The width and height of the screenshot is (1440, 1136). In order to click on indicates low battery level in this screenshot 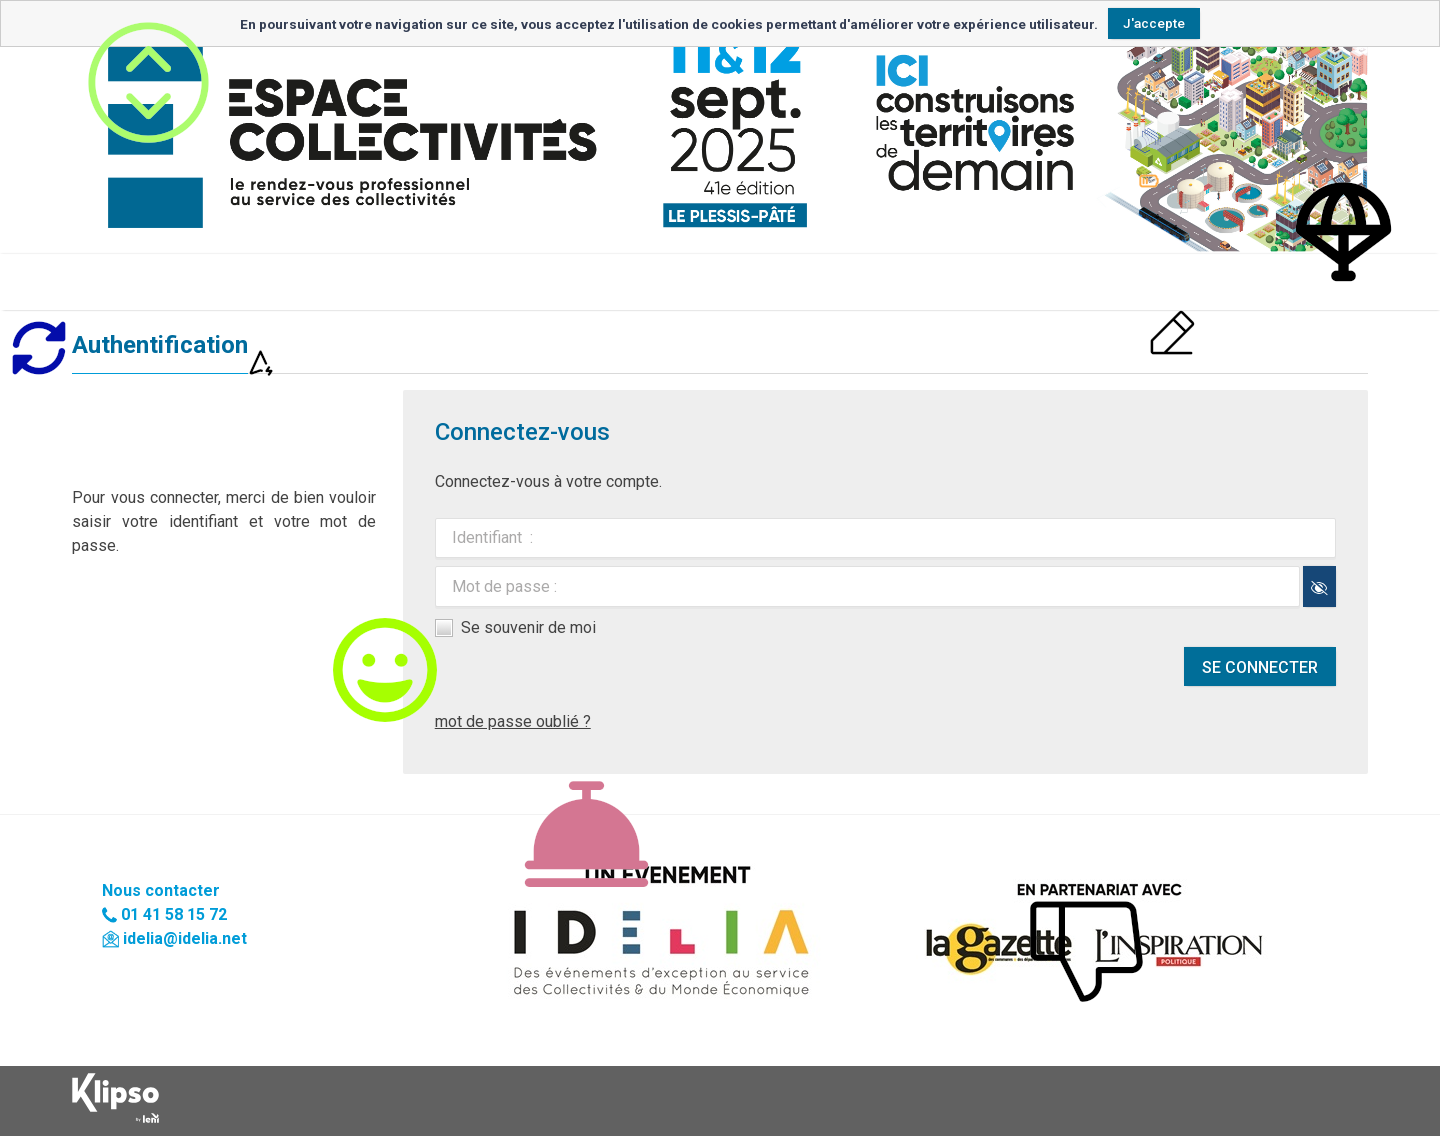, I will do `click(1149, 181)`.